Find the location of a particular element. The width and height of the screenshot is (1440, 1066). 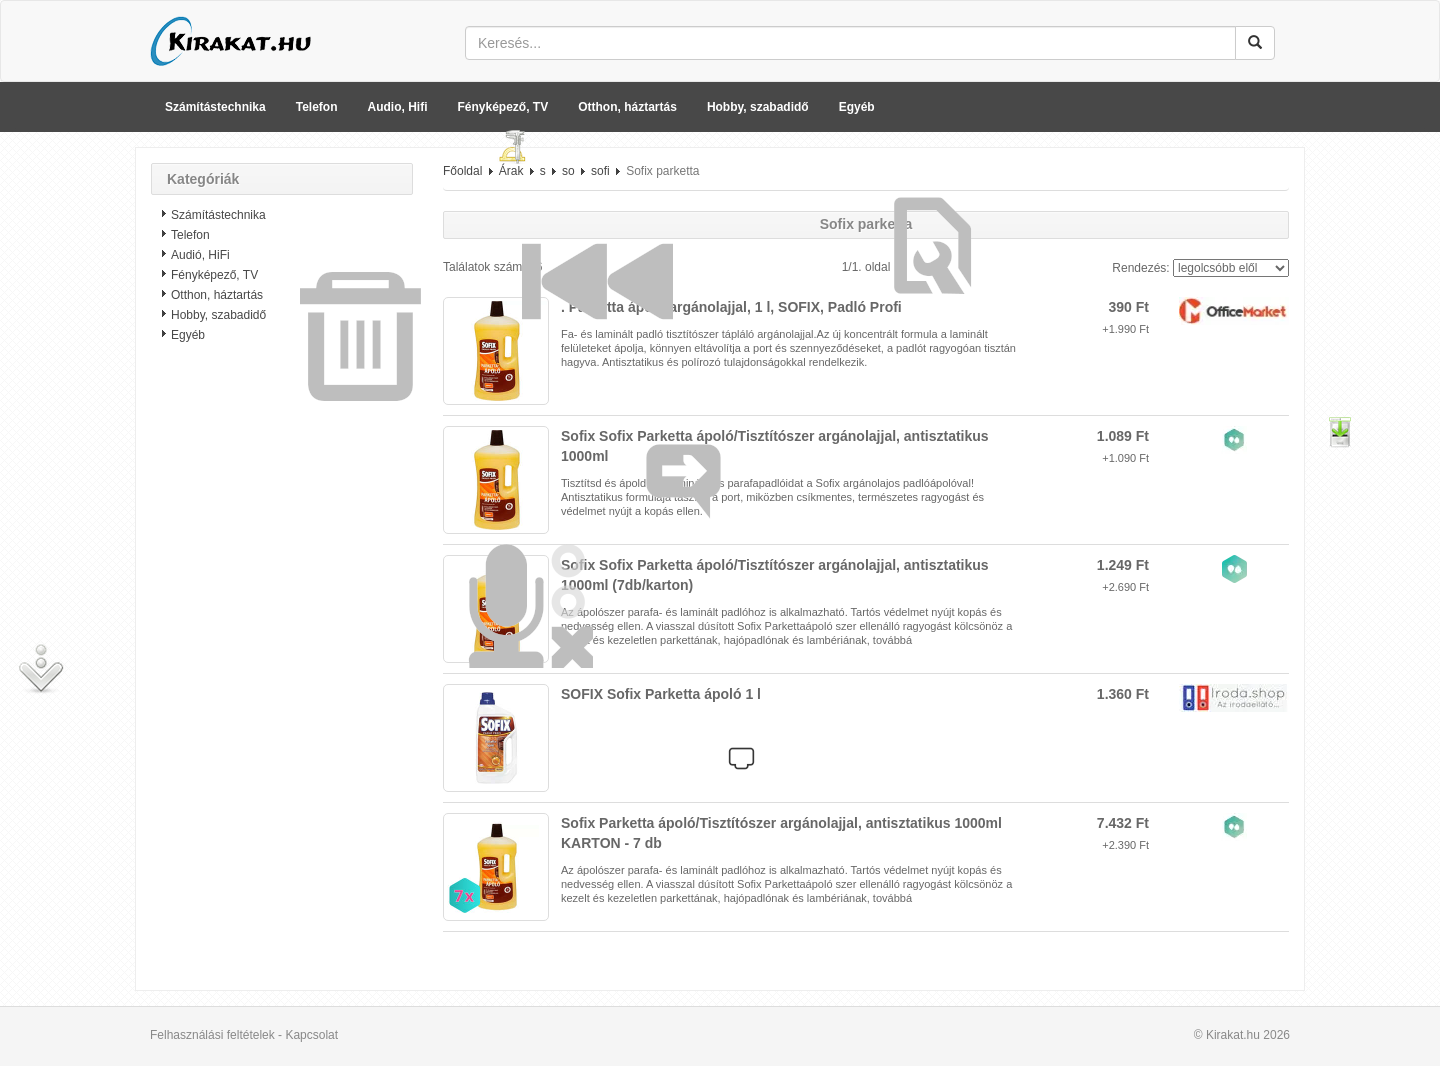

microphone is muted is located at coordinates (527, 602).